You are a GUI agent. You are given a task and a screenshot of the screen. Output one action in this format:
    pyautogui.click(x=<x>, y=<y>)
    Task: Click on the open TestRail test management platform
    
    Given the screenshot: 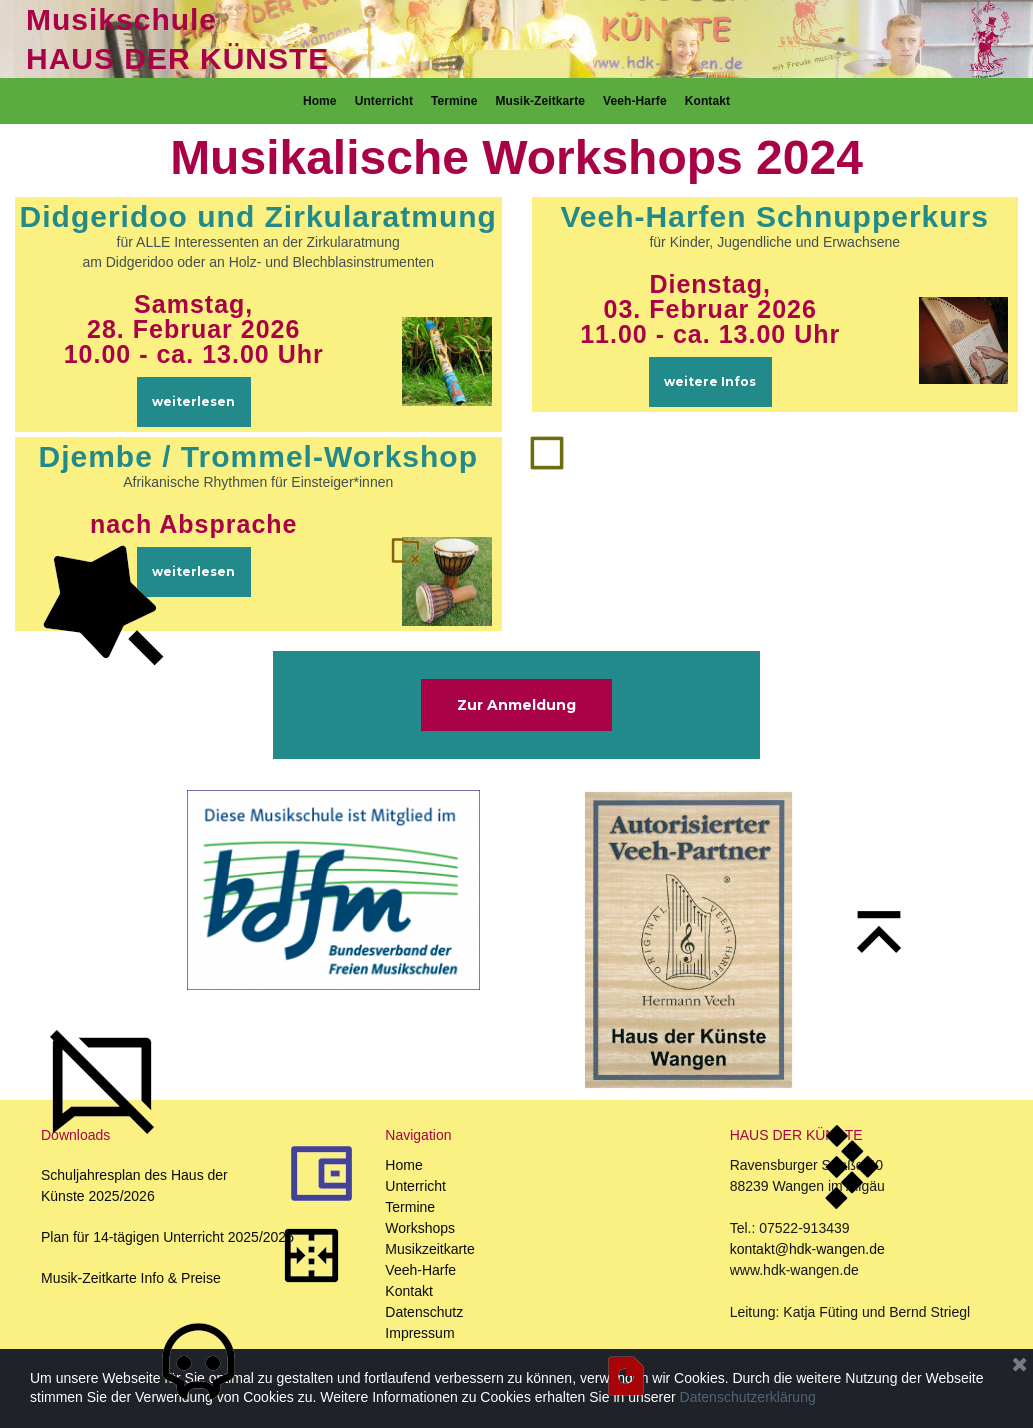 What is the action you would take?
    pyautogui.click(x=852, y=1167)
    